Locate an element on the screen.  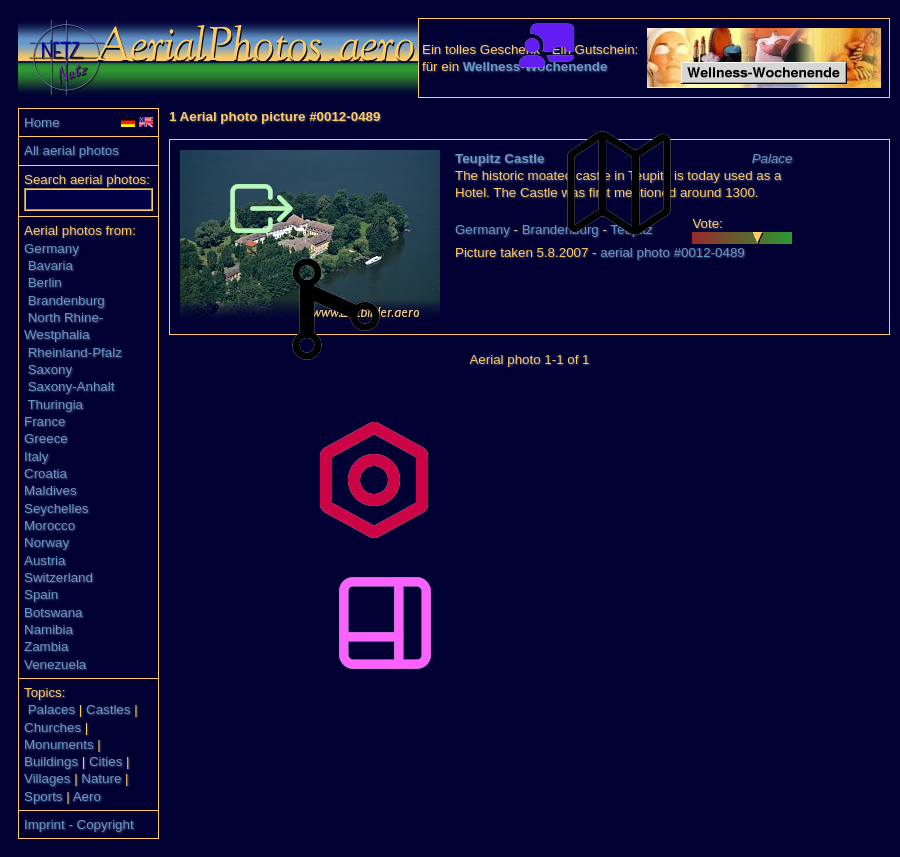
toggle right and bottom panel layout is located at coordinates (385, 623).